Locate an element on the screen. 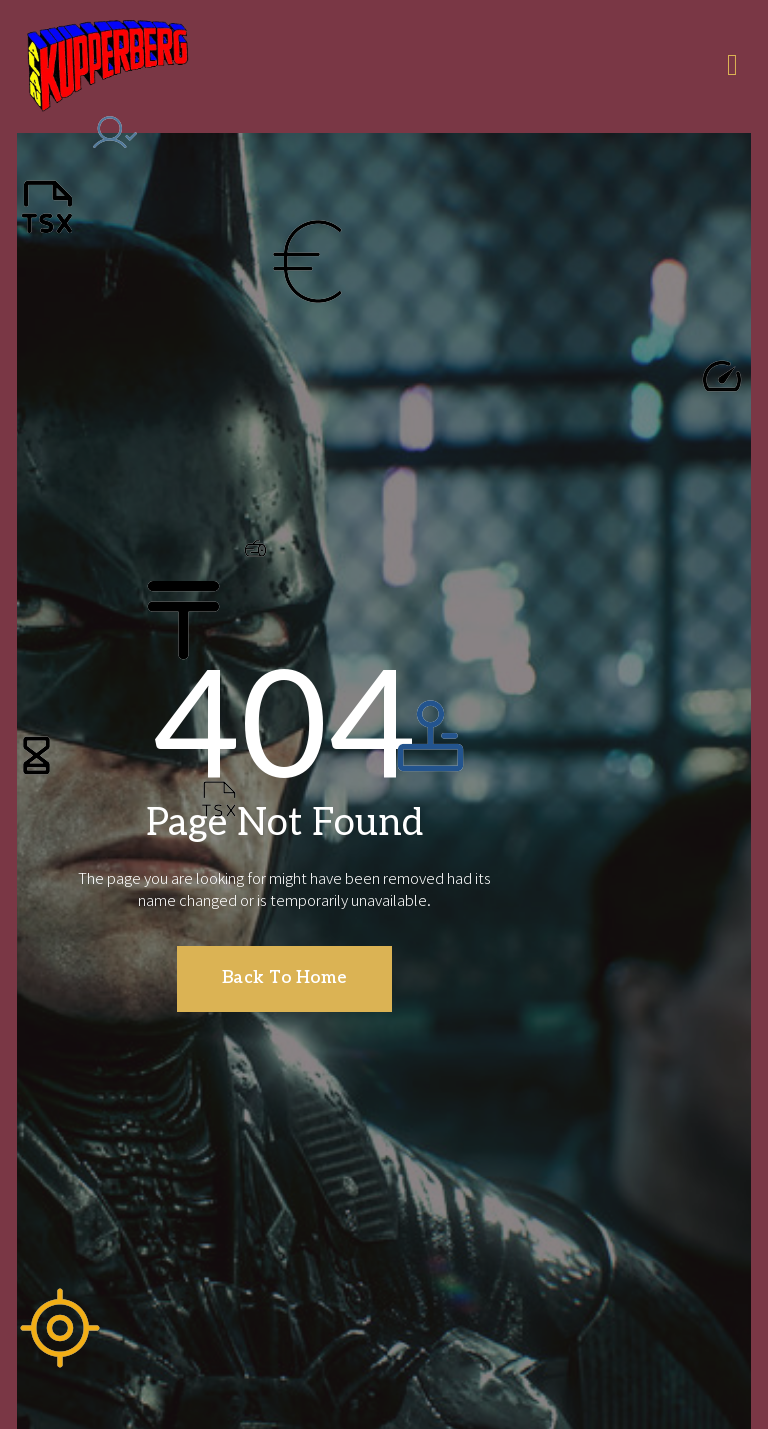 The image size is (768, 1429). view activity log or history is located at coordinates (255, 549).